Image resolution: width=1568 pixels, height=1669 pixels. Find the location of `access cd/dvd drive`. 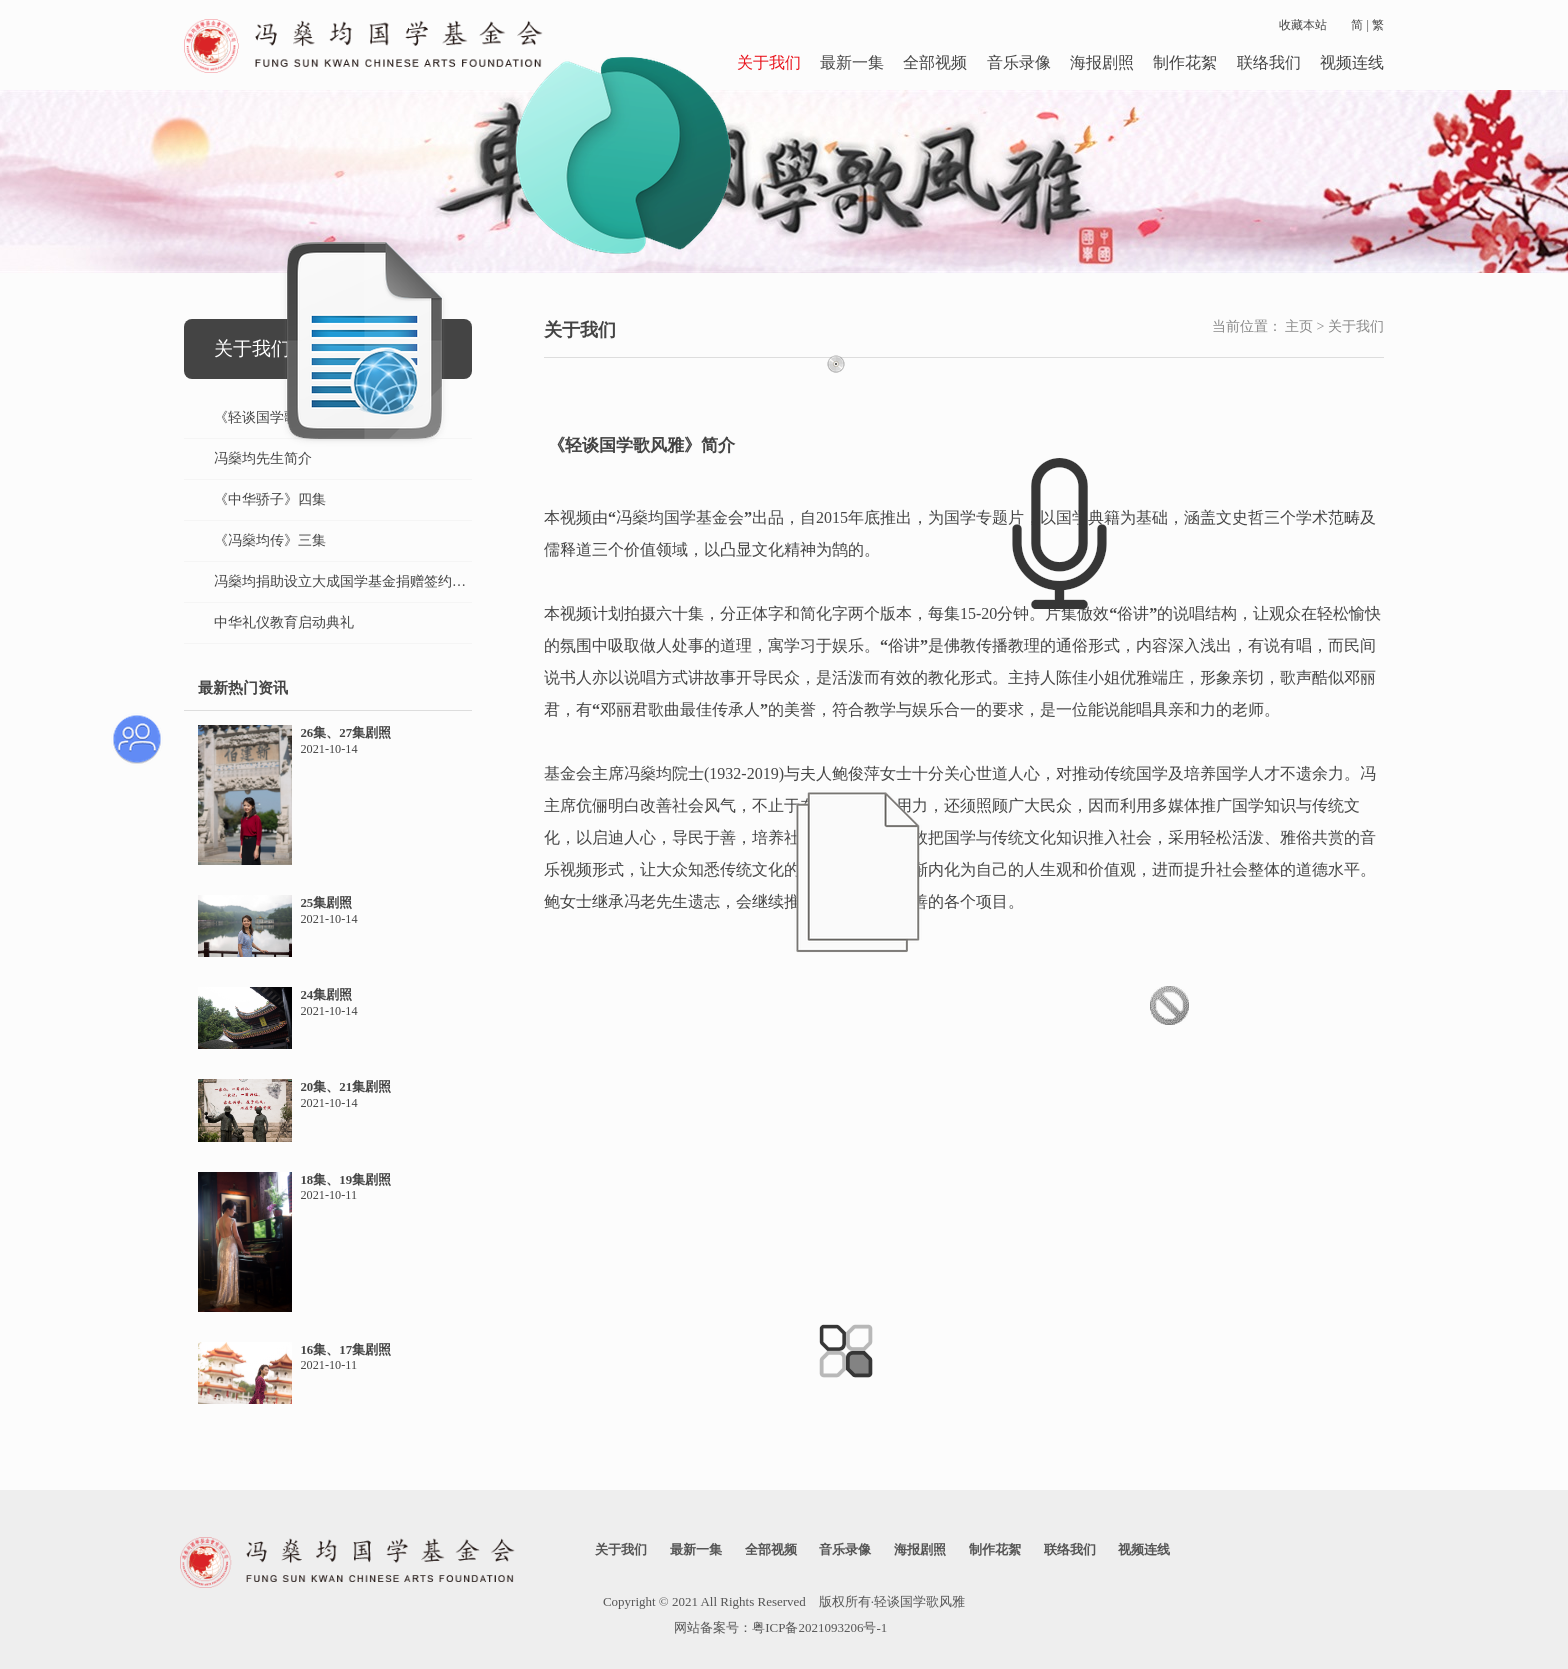

access cd/dvd drive is located at coordinates (836, 364).